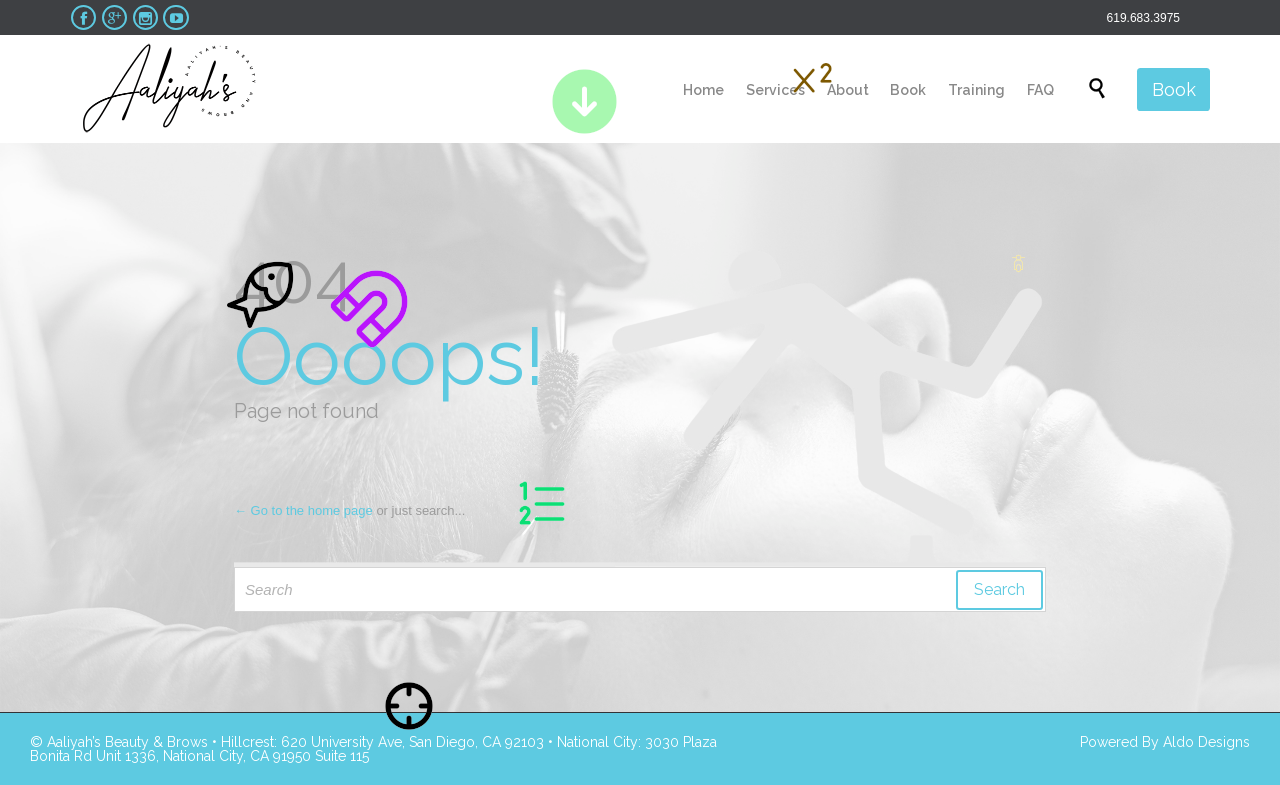 The width and height of the screenshot is (1280, 785). Describe the element at coordinates (263, 291) in the screenshot. I see `indicates seafood or fish-related content` at that location.